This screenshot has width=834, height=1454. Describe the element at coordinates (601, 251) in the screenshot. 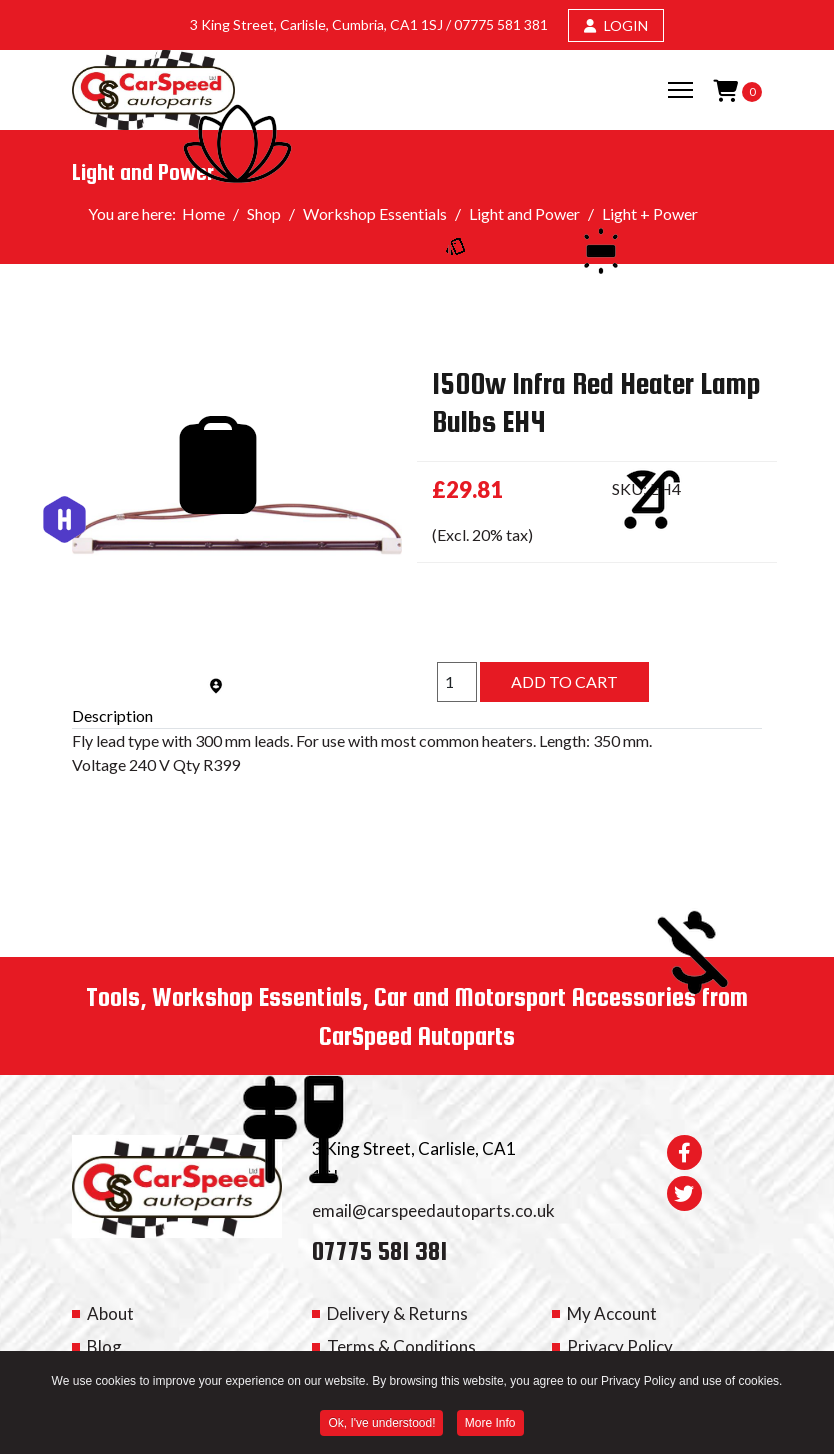

I see `adjust screen brightness settings` at that location.